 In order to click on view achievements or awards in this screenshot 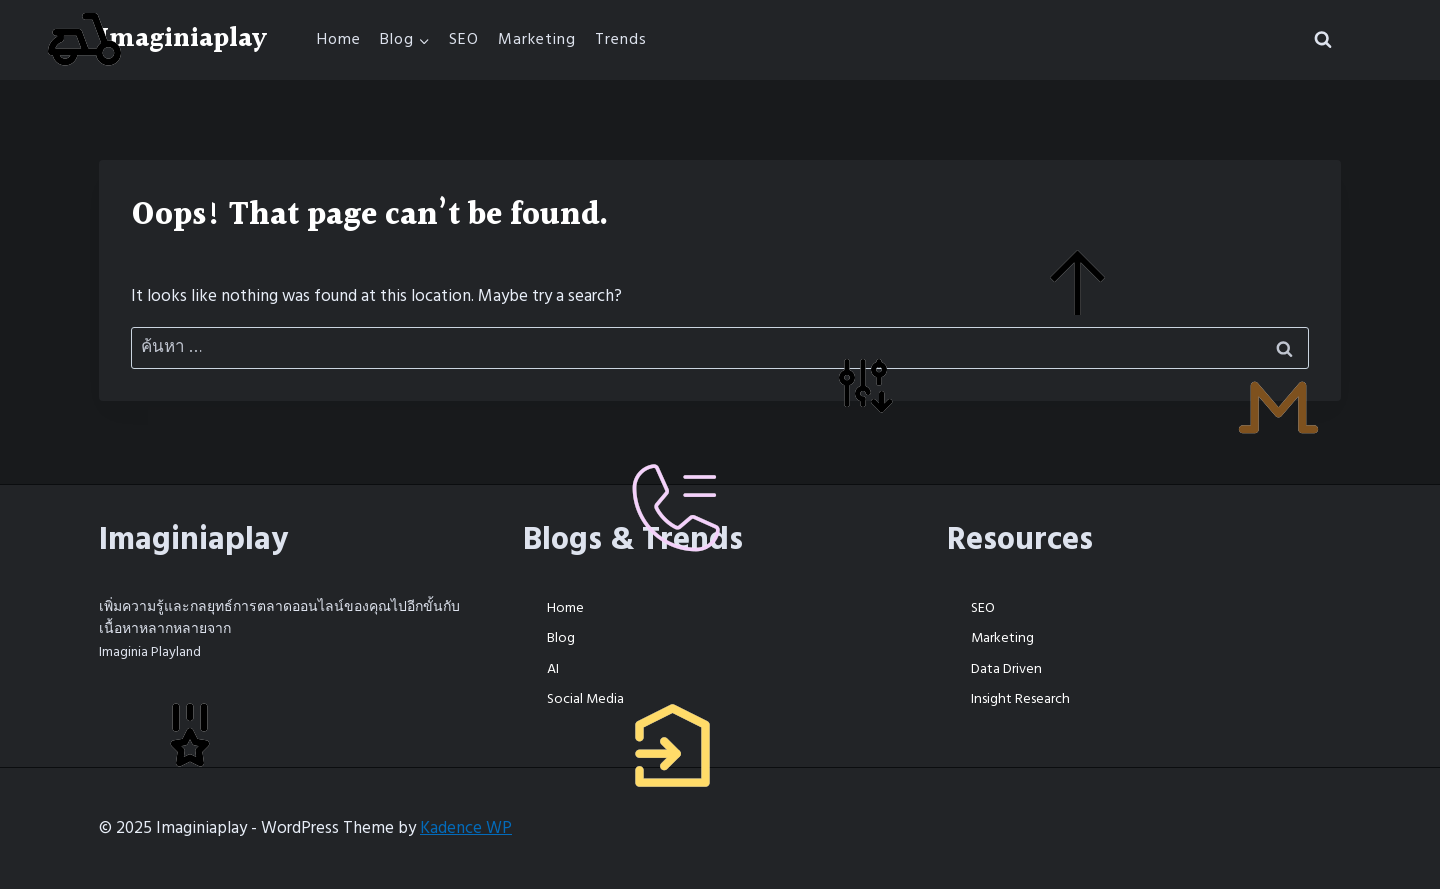, I will do `click(190, 735)`.